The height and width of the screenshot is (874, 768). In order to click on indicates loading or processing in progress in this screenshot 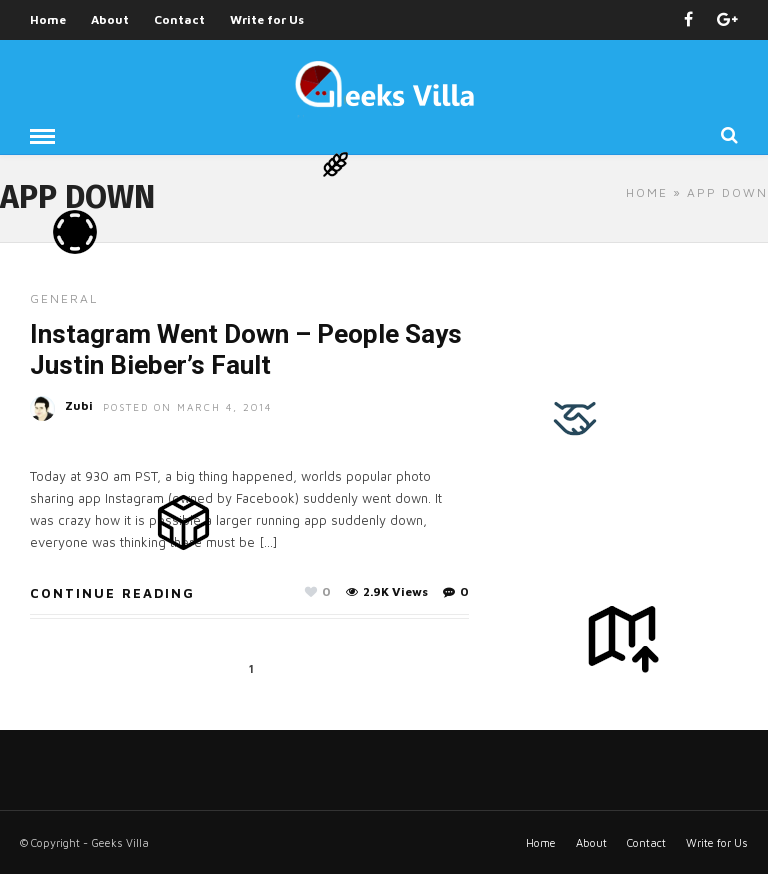, I will do `click(75, 232)`.